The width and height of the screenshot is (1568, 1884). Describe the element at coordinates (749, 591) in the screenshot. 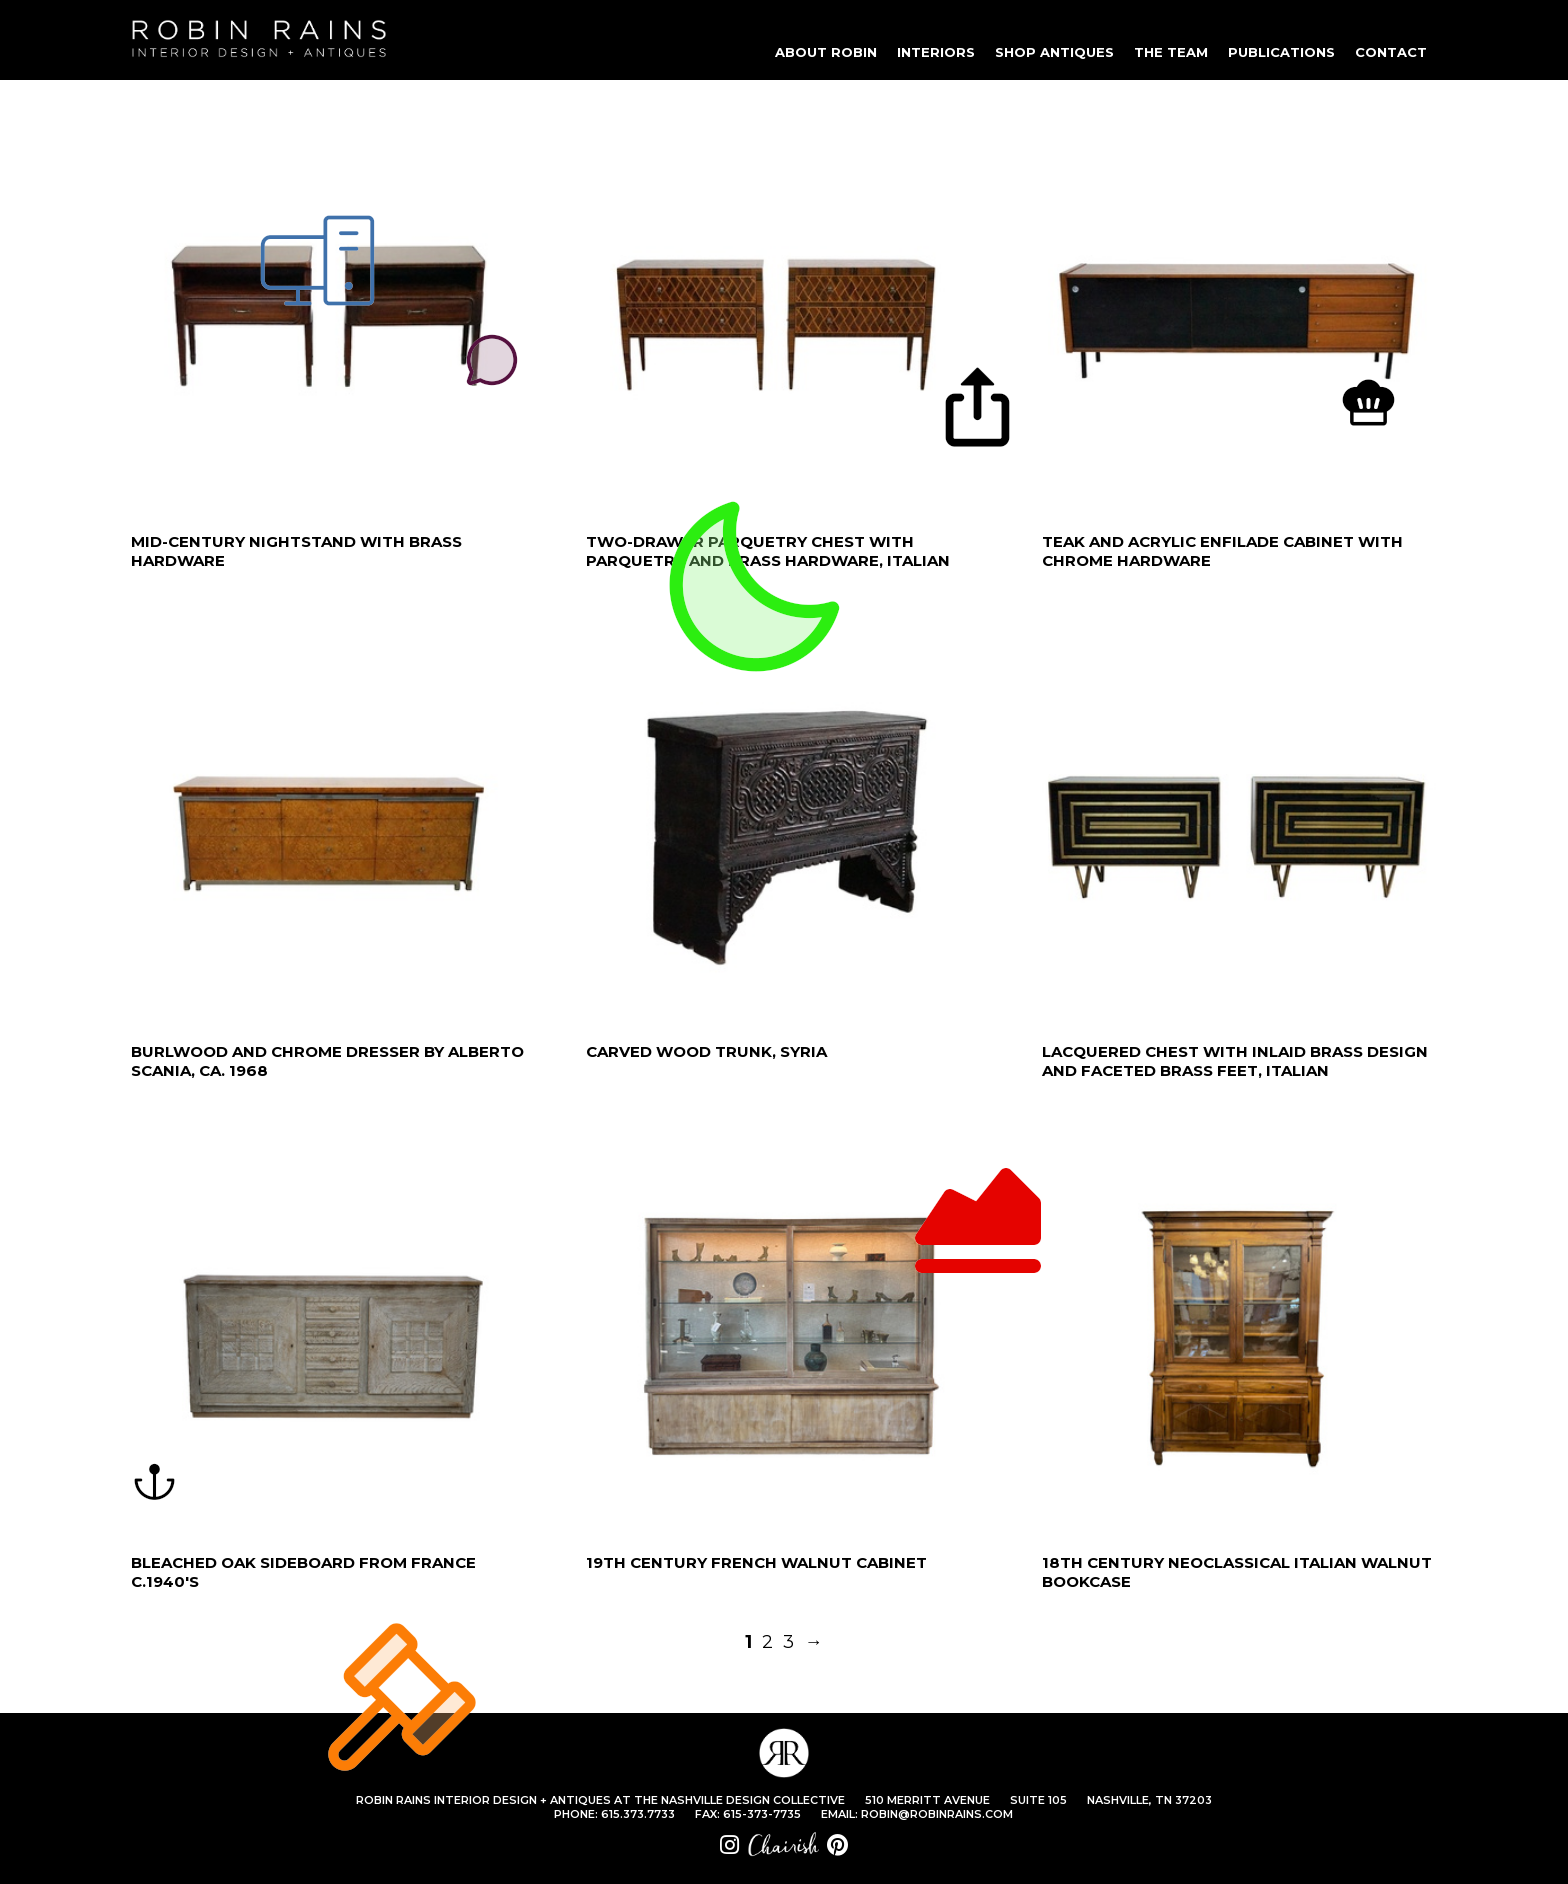

I see `toggle dark mode or night theme` at that location.